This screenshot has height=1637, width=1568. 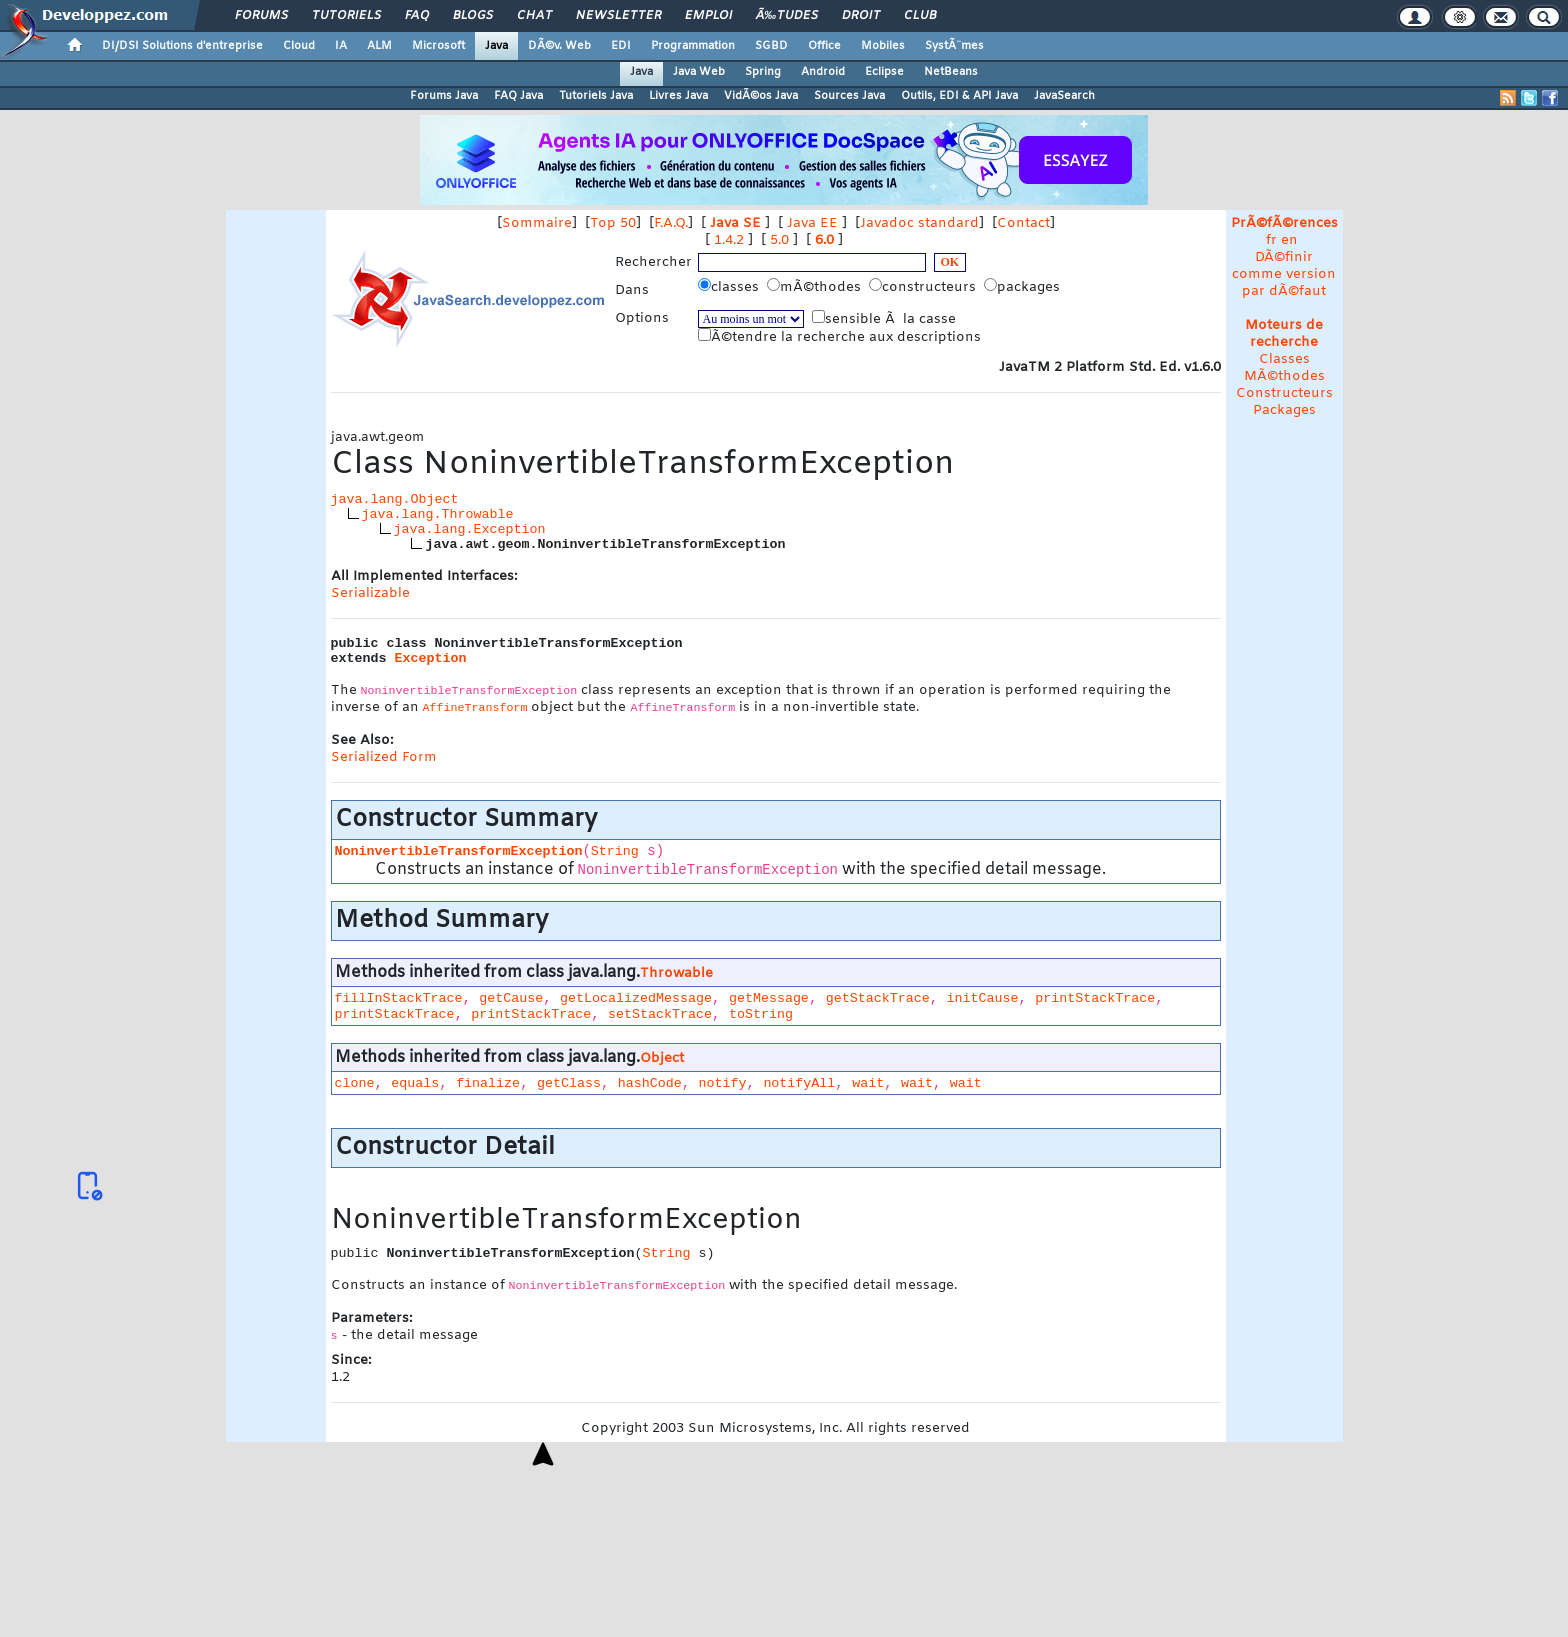 I want to click on start navigation or get directions, so click(x=543, y=1454).